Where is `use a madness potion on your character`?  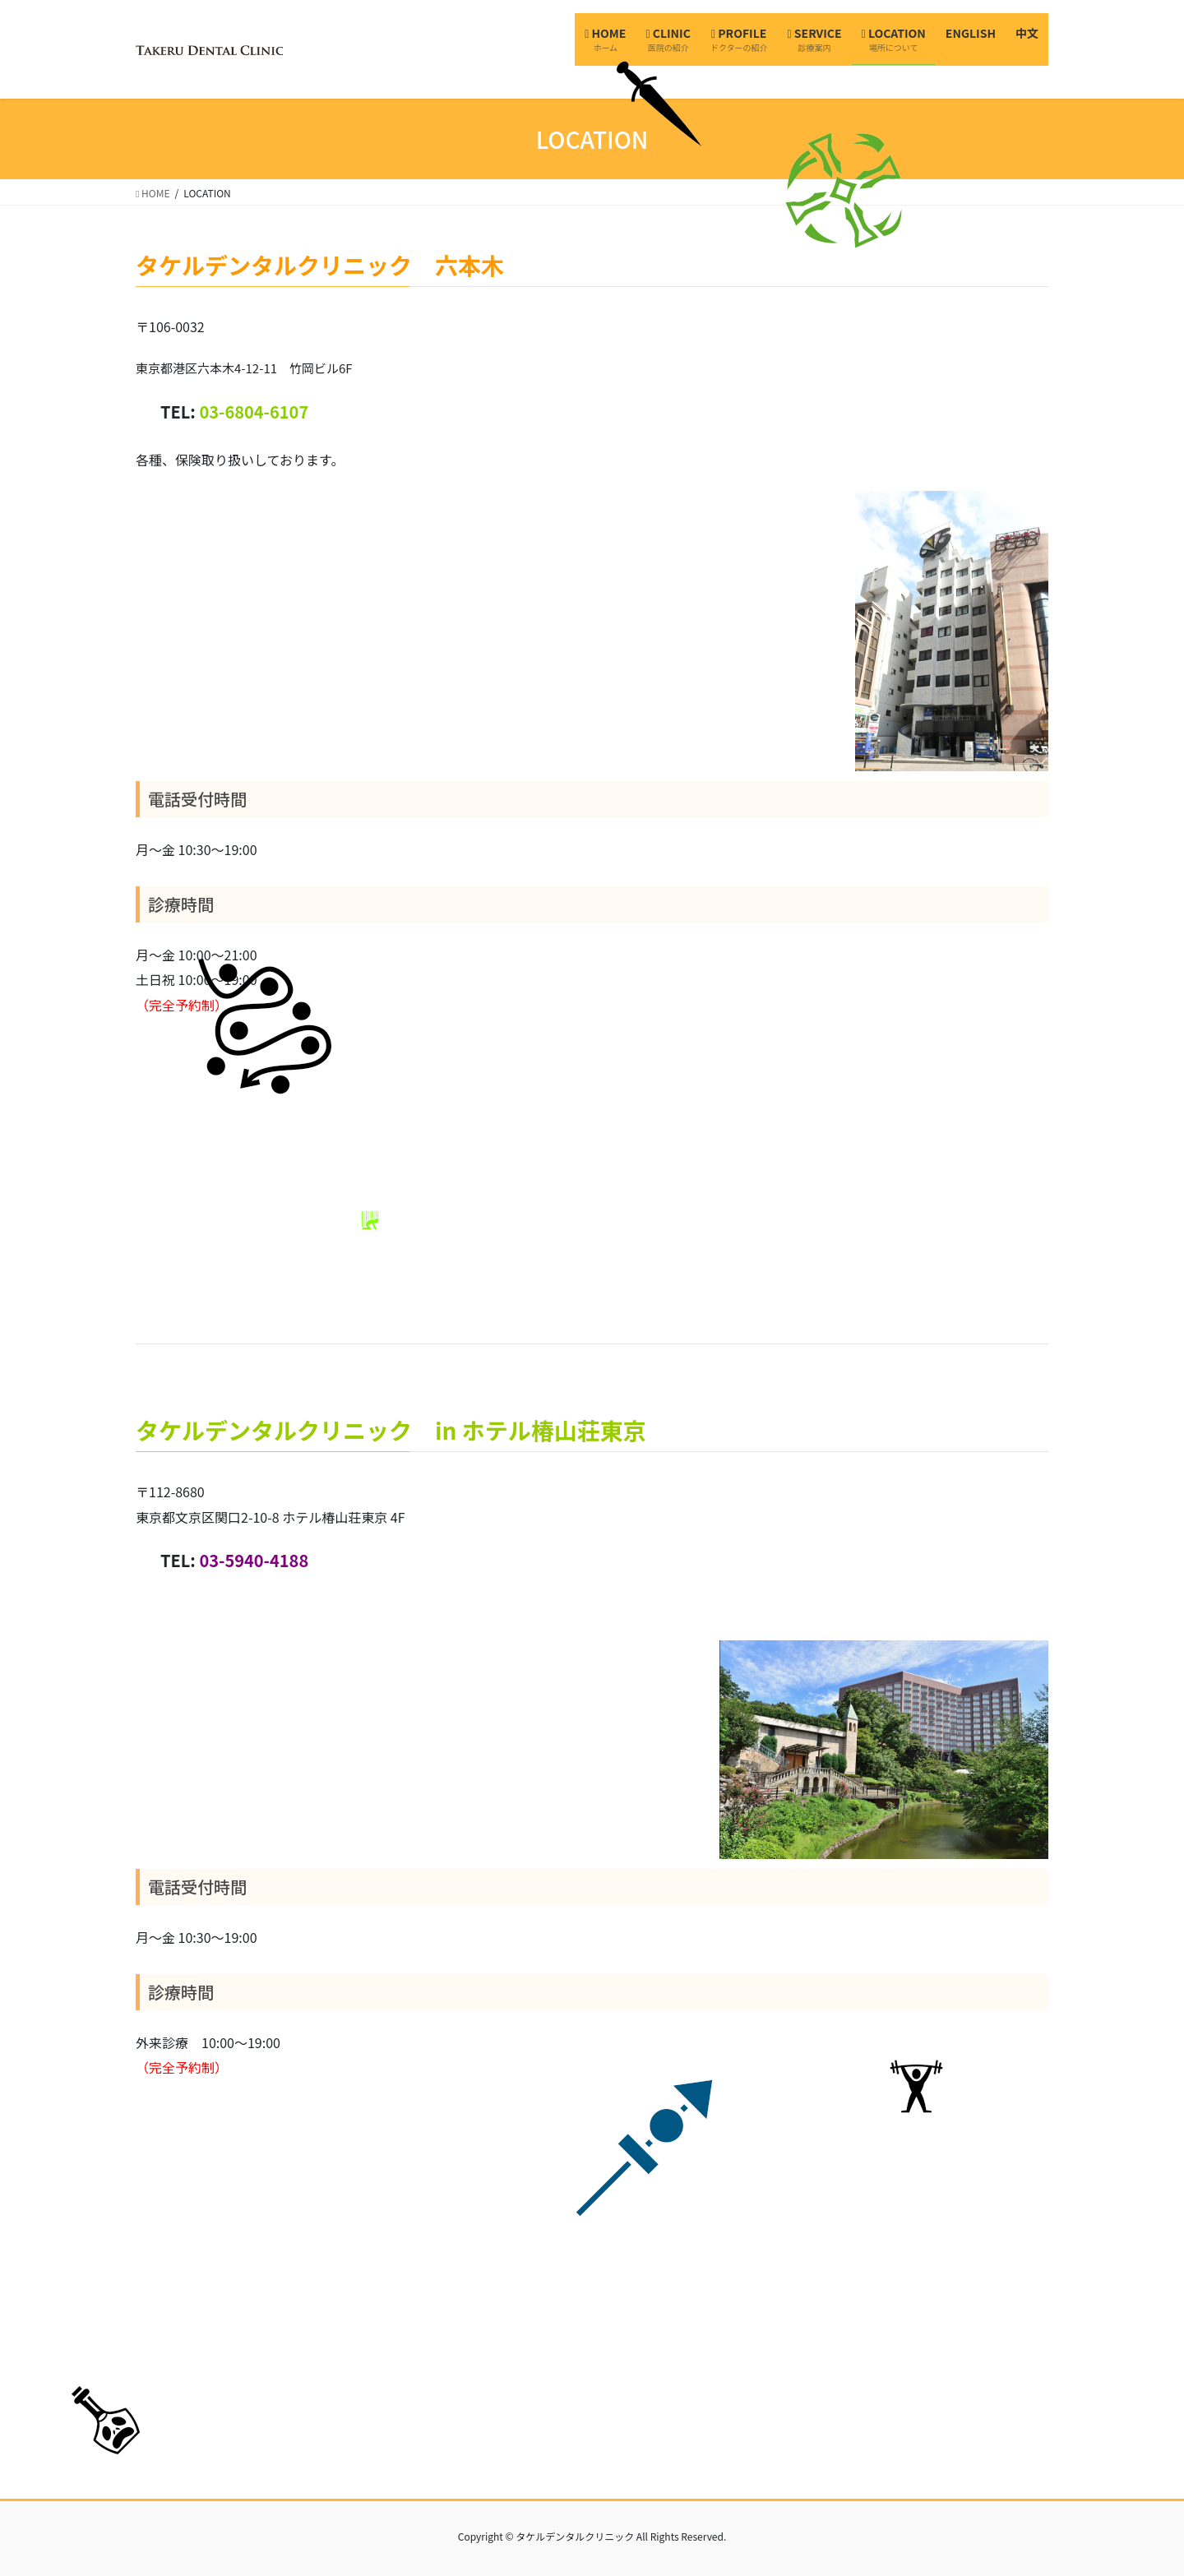 use a madness potion on your character is located at coordinates (105, 2420).